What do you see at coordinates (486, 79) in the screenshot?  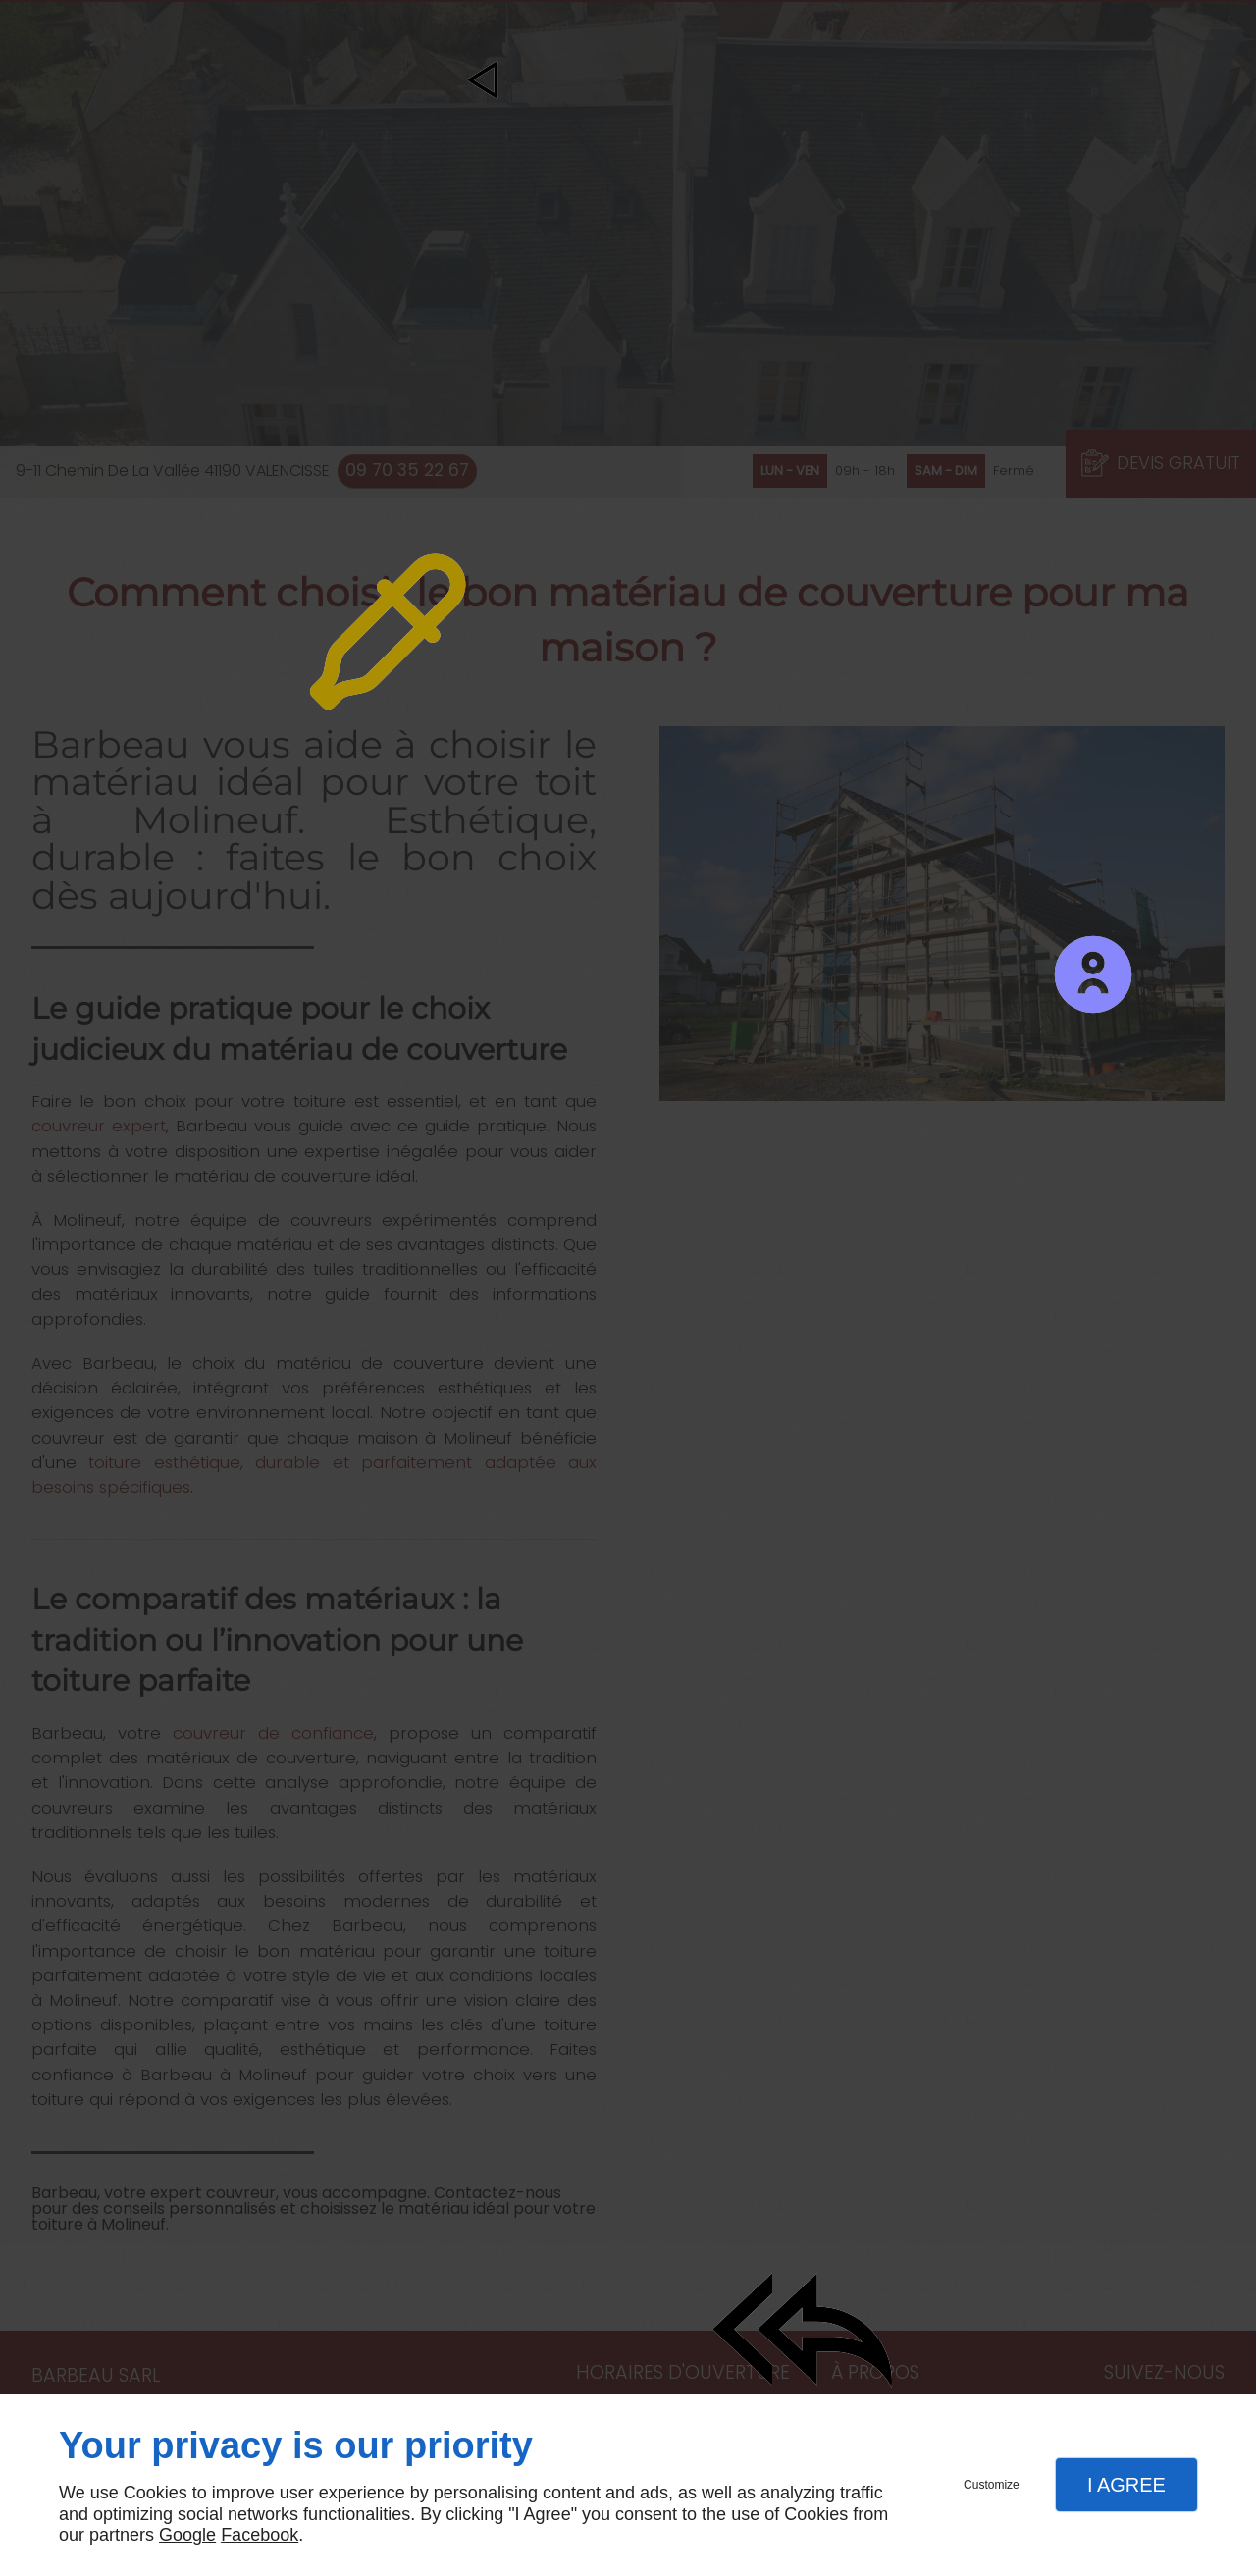 I see `play media in reverse` at bounding box center [486, 79].